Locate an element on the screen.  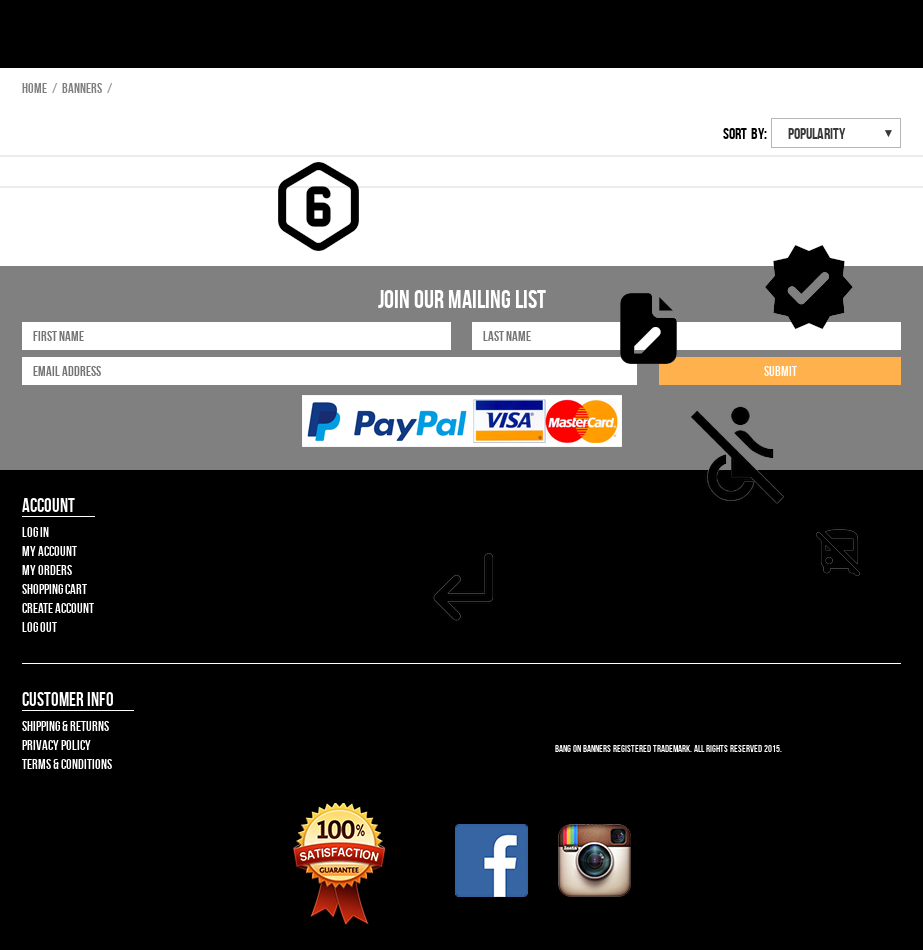
no bus transfer available at this stop is located at coordinates (839, 552).